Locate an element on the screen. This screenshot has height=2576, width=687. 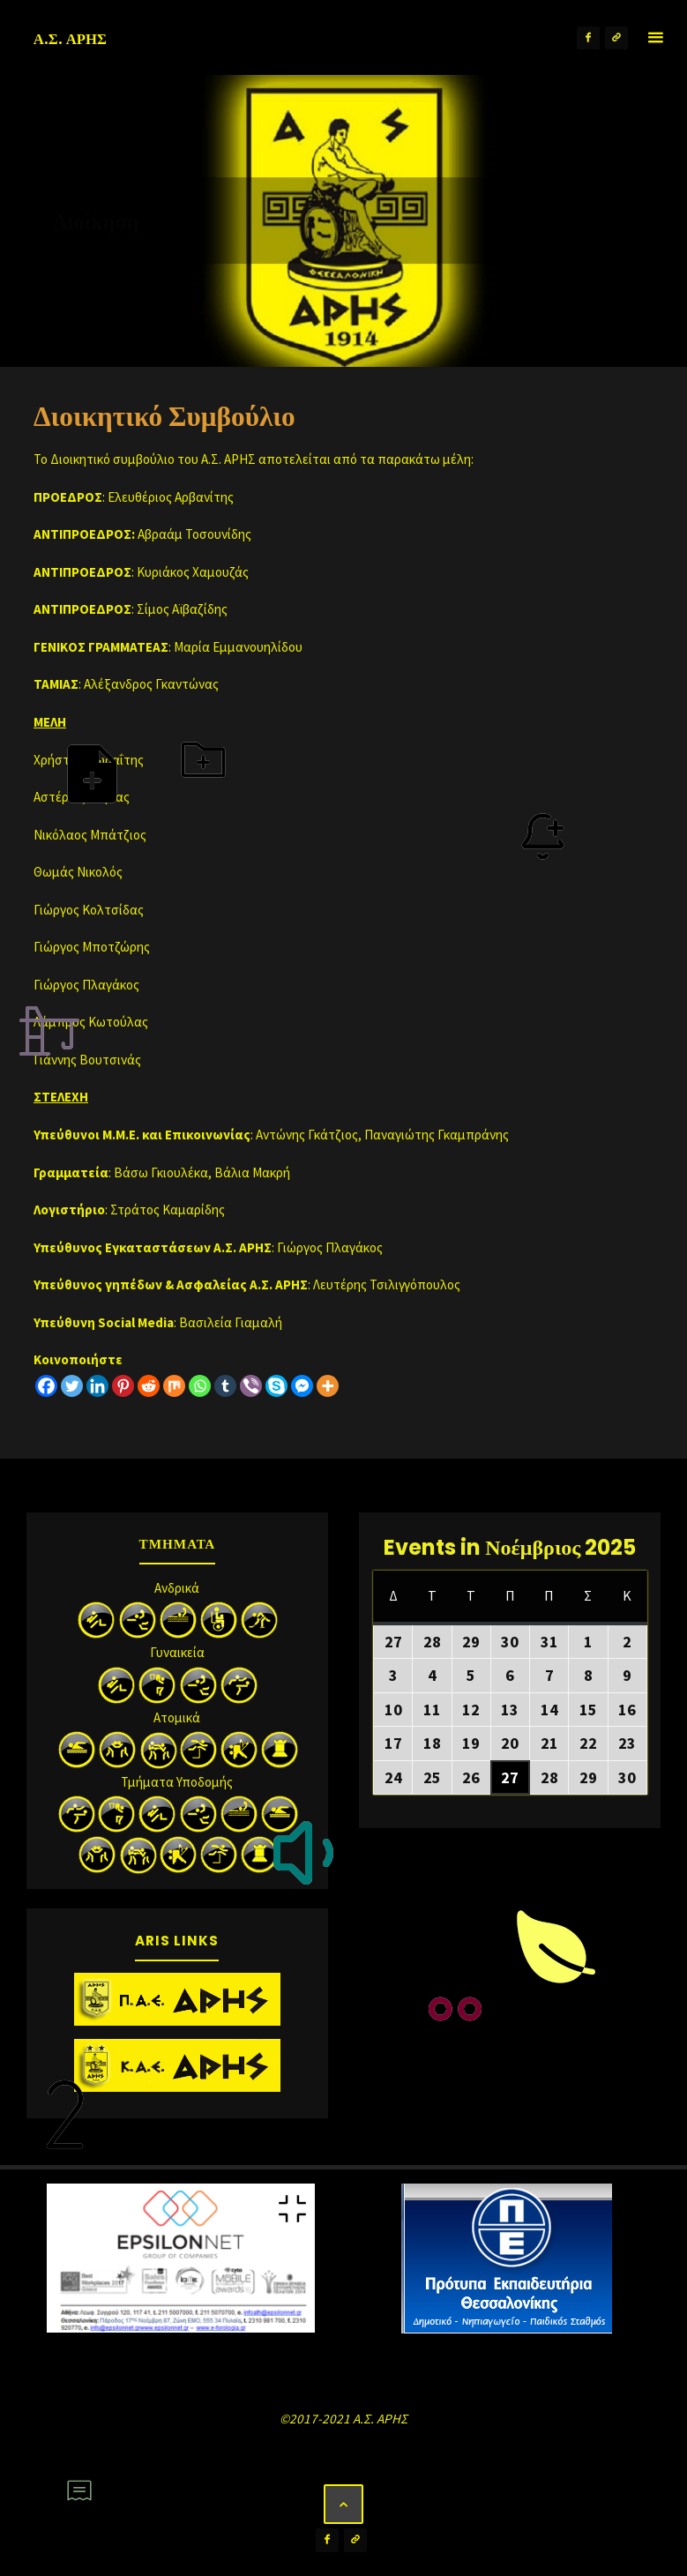
construction or building in progress is located at coordinates (49, 1031).